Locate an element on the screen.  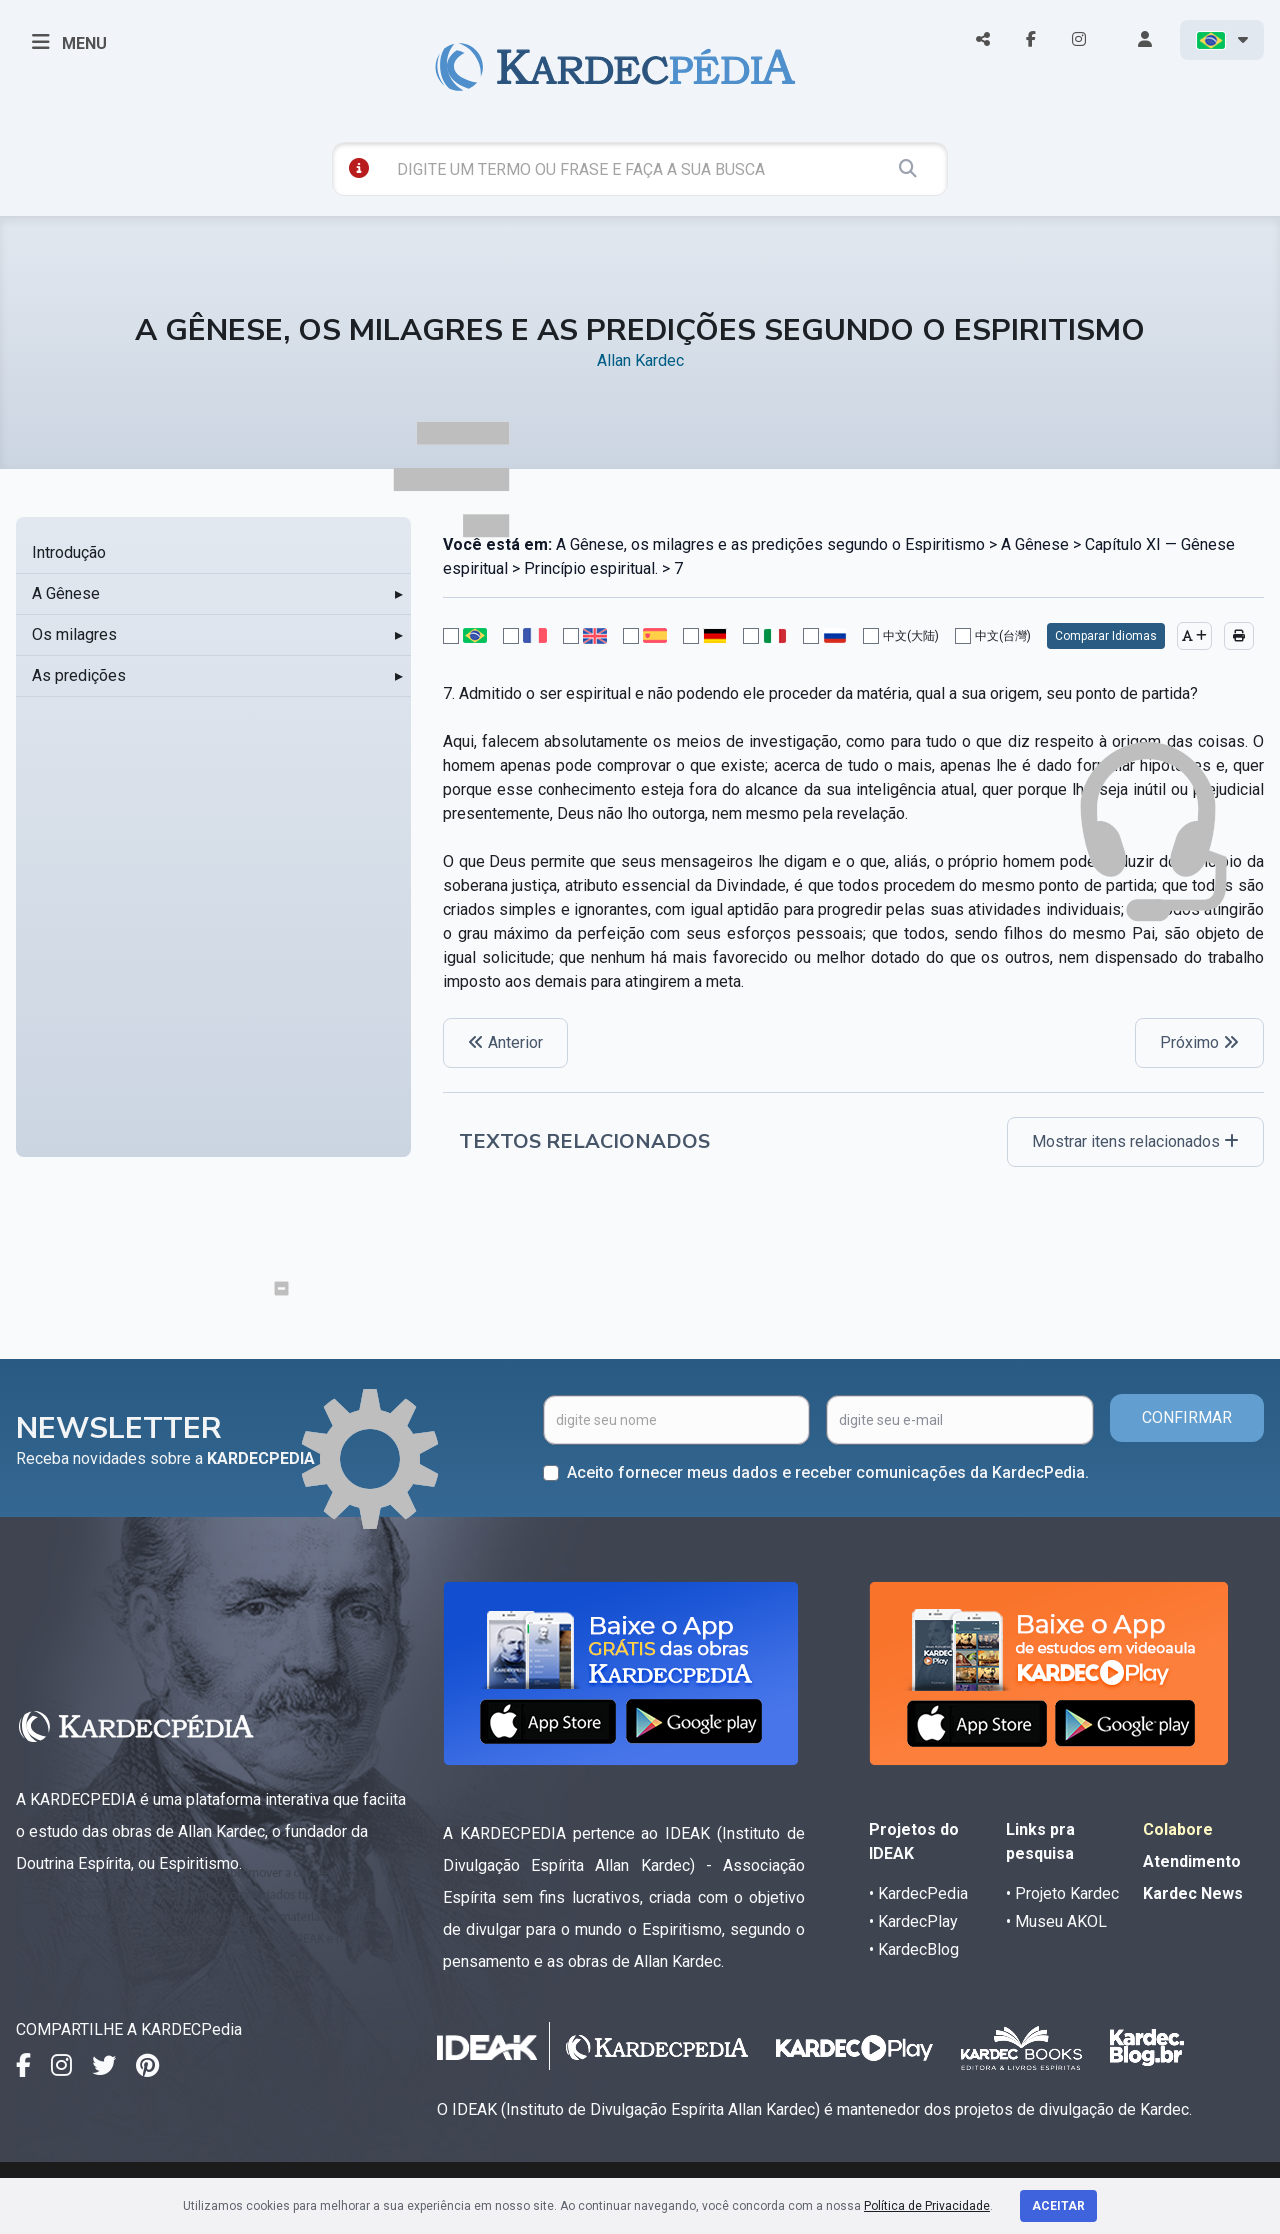
access system settings is located at coordinates (370, 1459).